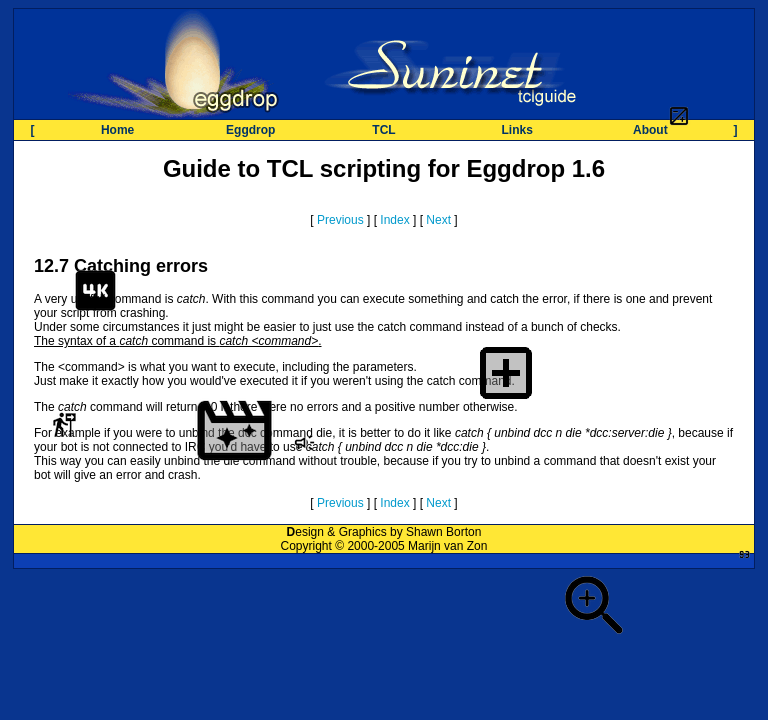 This screenshot has height=720, width=768. I want to click on displays the number 93 as a badge or counter, so click(744, 554).